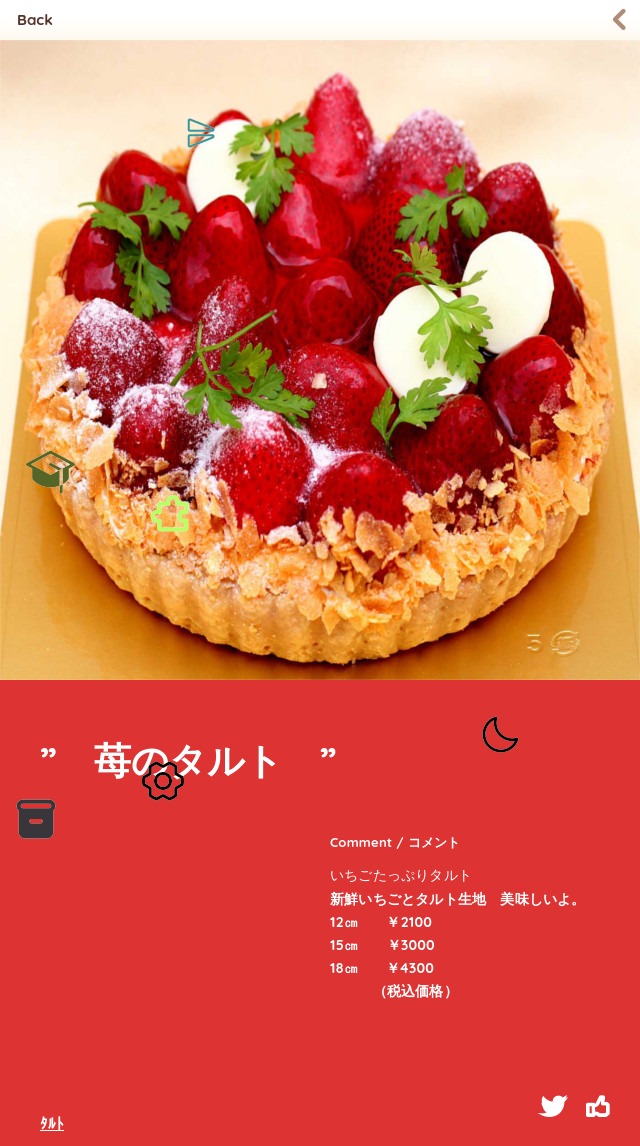 The image size is (640, 1146). Describe the element at coordinates (200, 133) in the screenshot. I see `flip image or content vertically` at that location.